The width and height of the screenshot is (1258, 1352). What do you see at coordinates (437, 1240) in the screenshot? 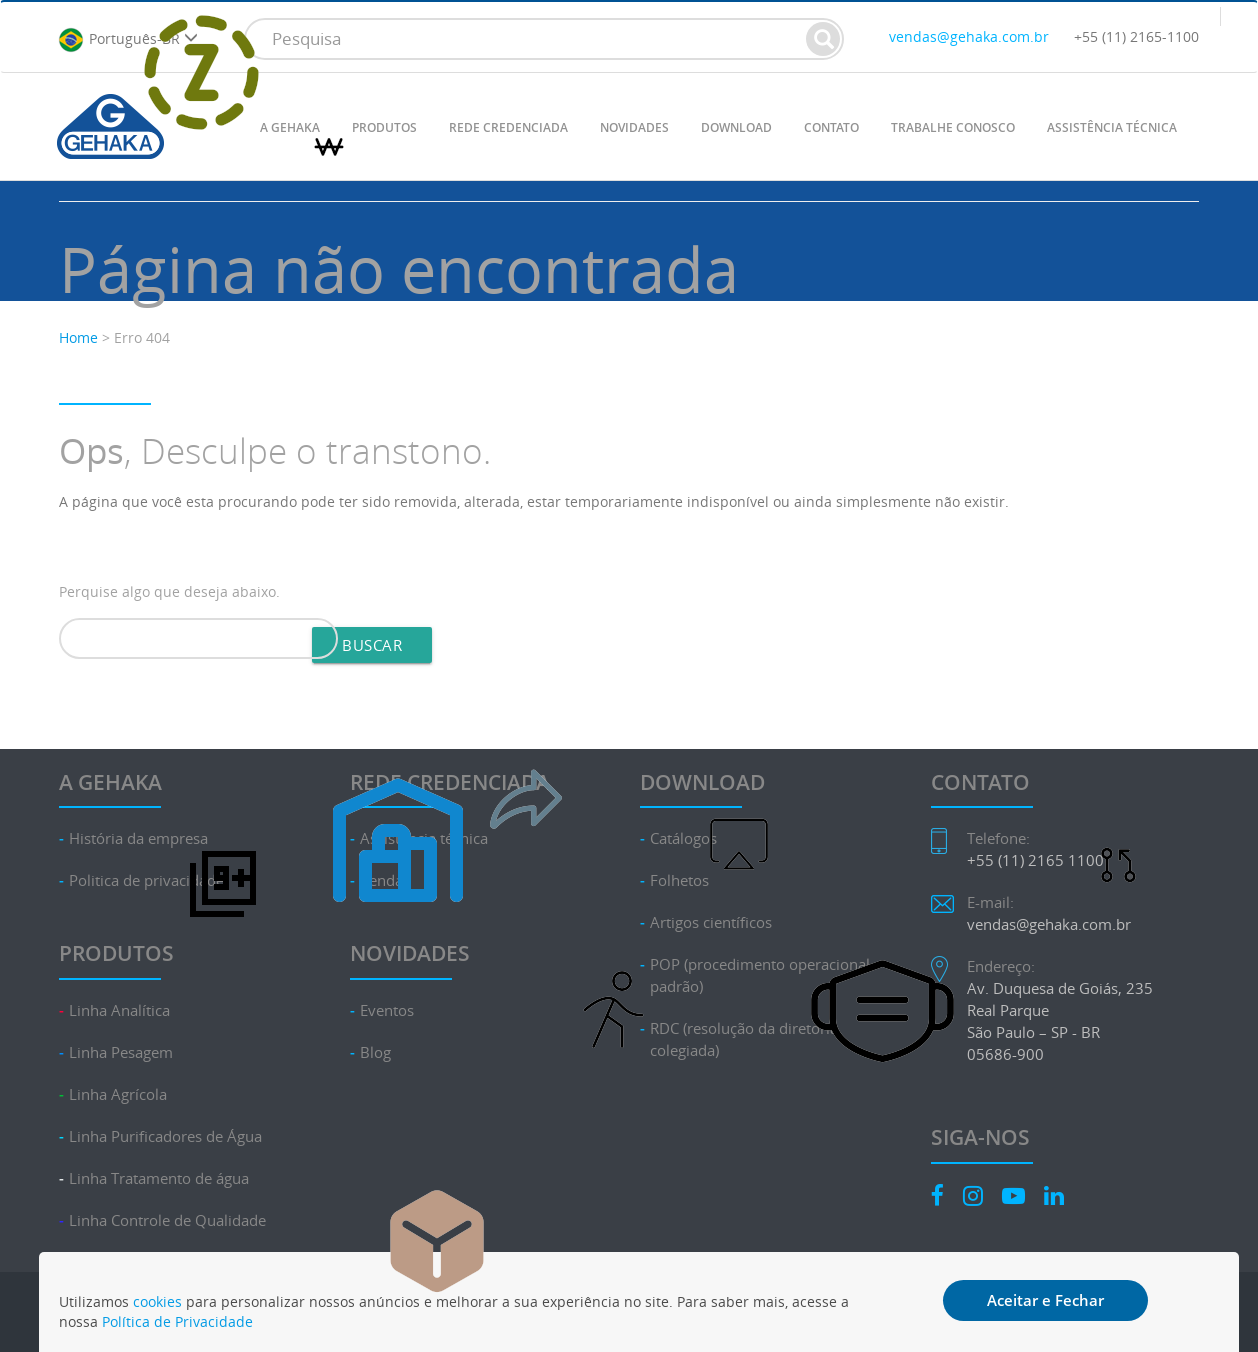
I see `roll a six-sided die` at bounding box center [437, 1240].